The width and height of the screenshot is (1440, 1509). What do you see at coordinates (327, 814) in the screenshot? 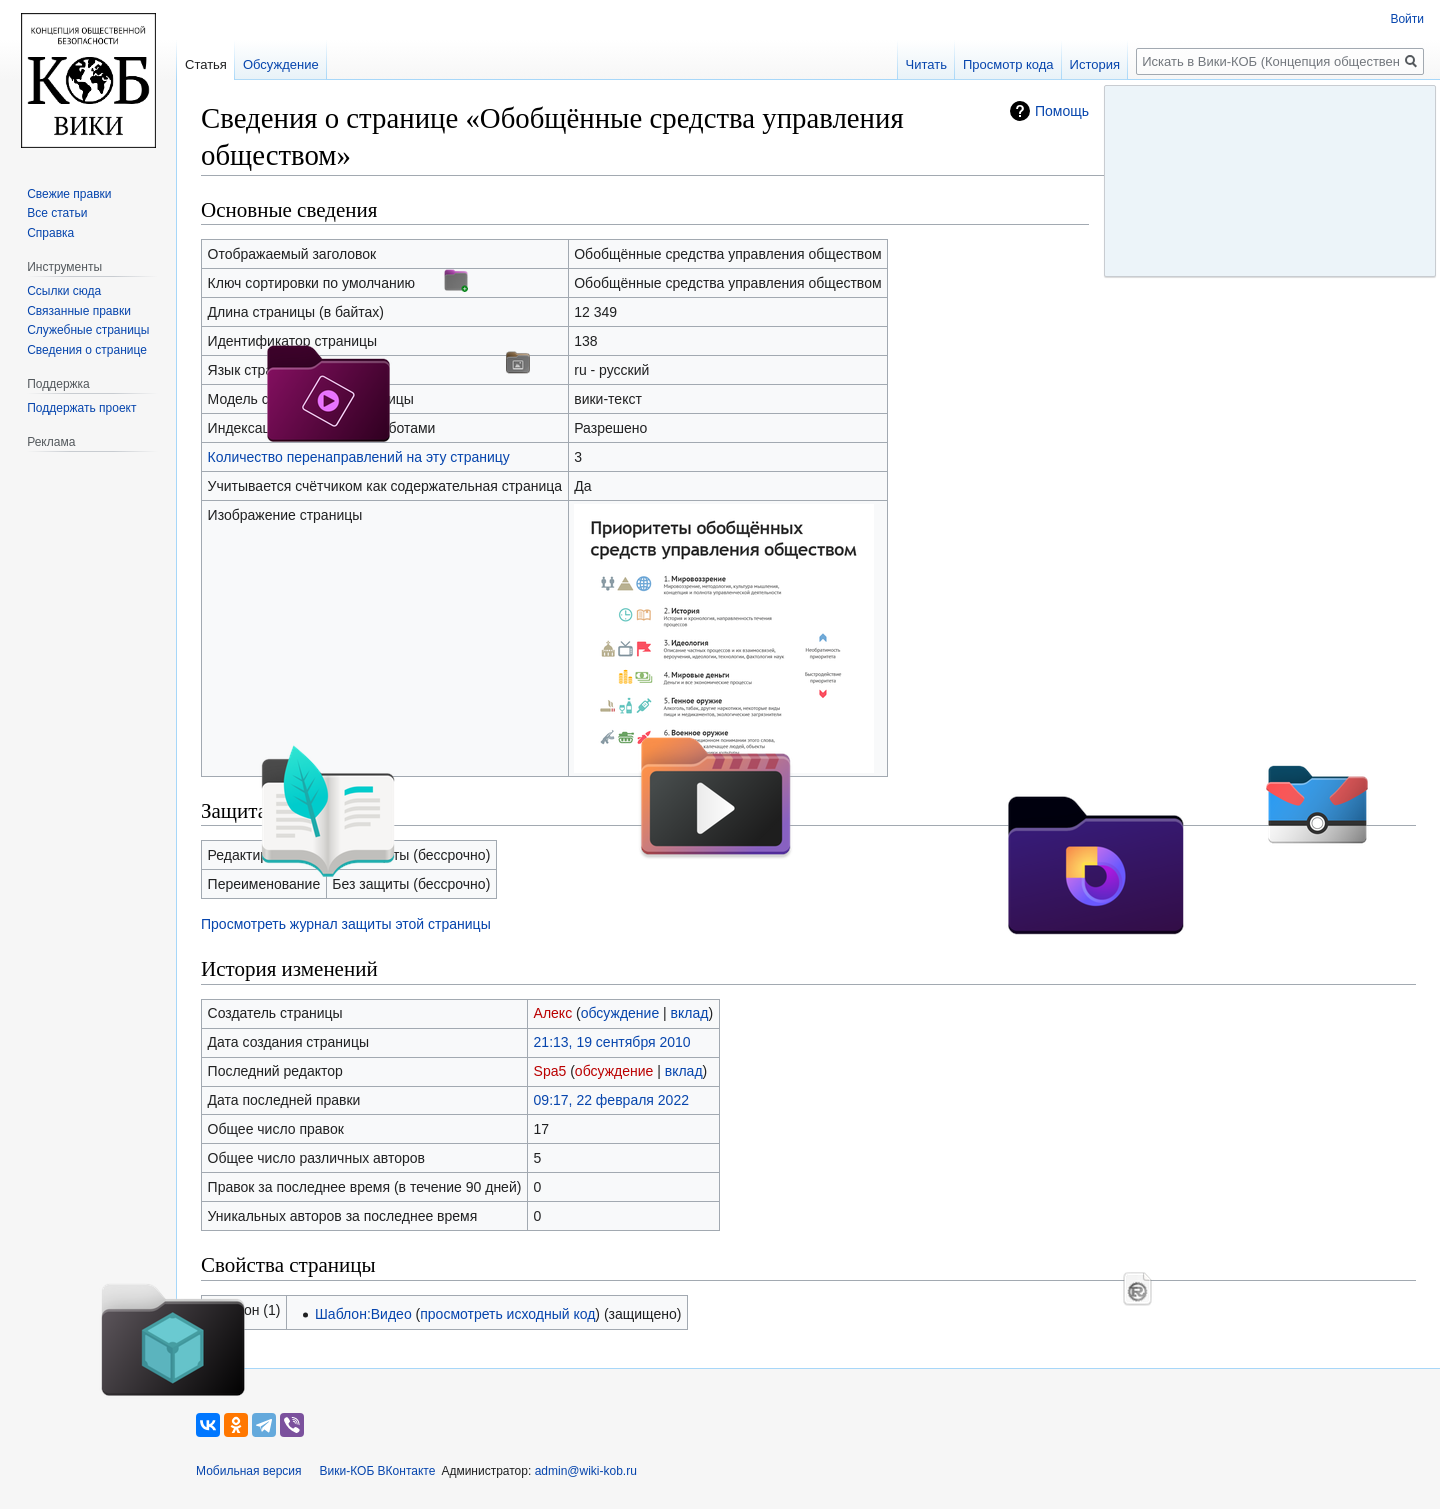
I see `open foliate e-book reader library` at bounding box center [327, 814].